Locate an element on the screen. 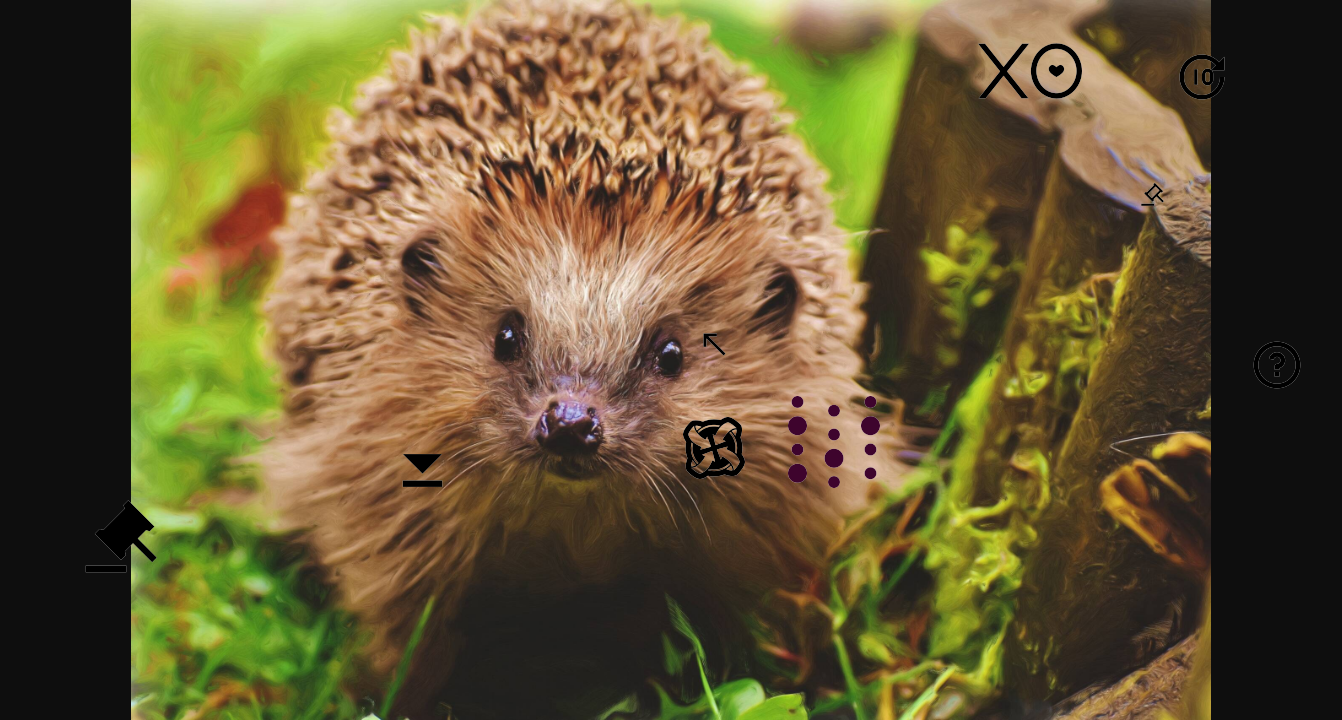  place a bid on an auction item is located at coordinates (119, 538).